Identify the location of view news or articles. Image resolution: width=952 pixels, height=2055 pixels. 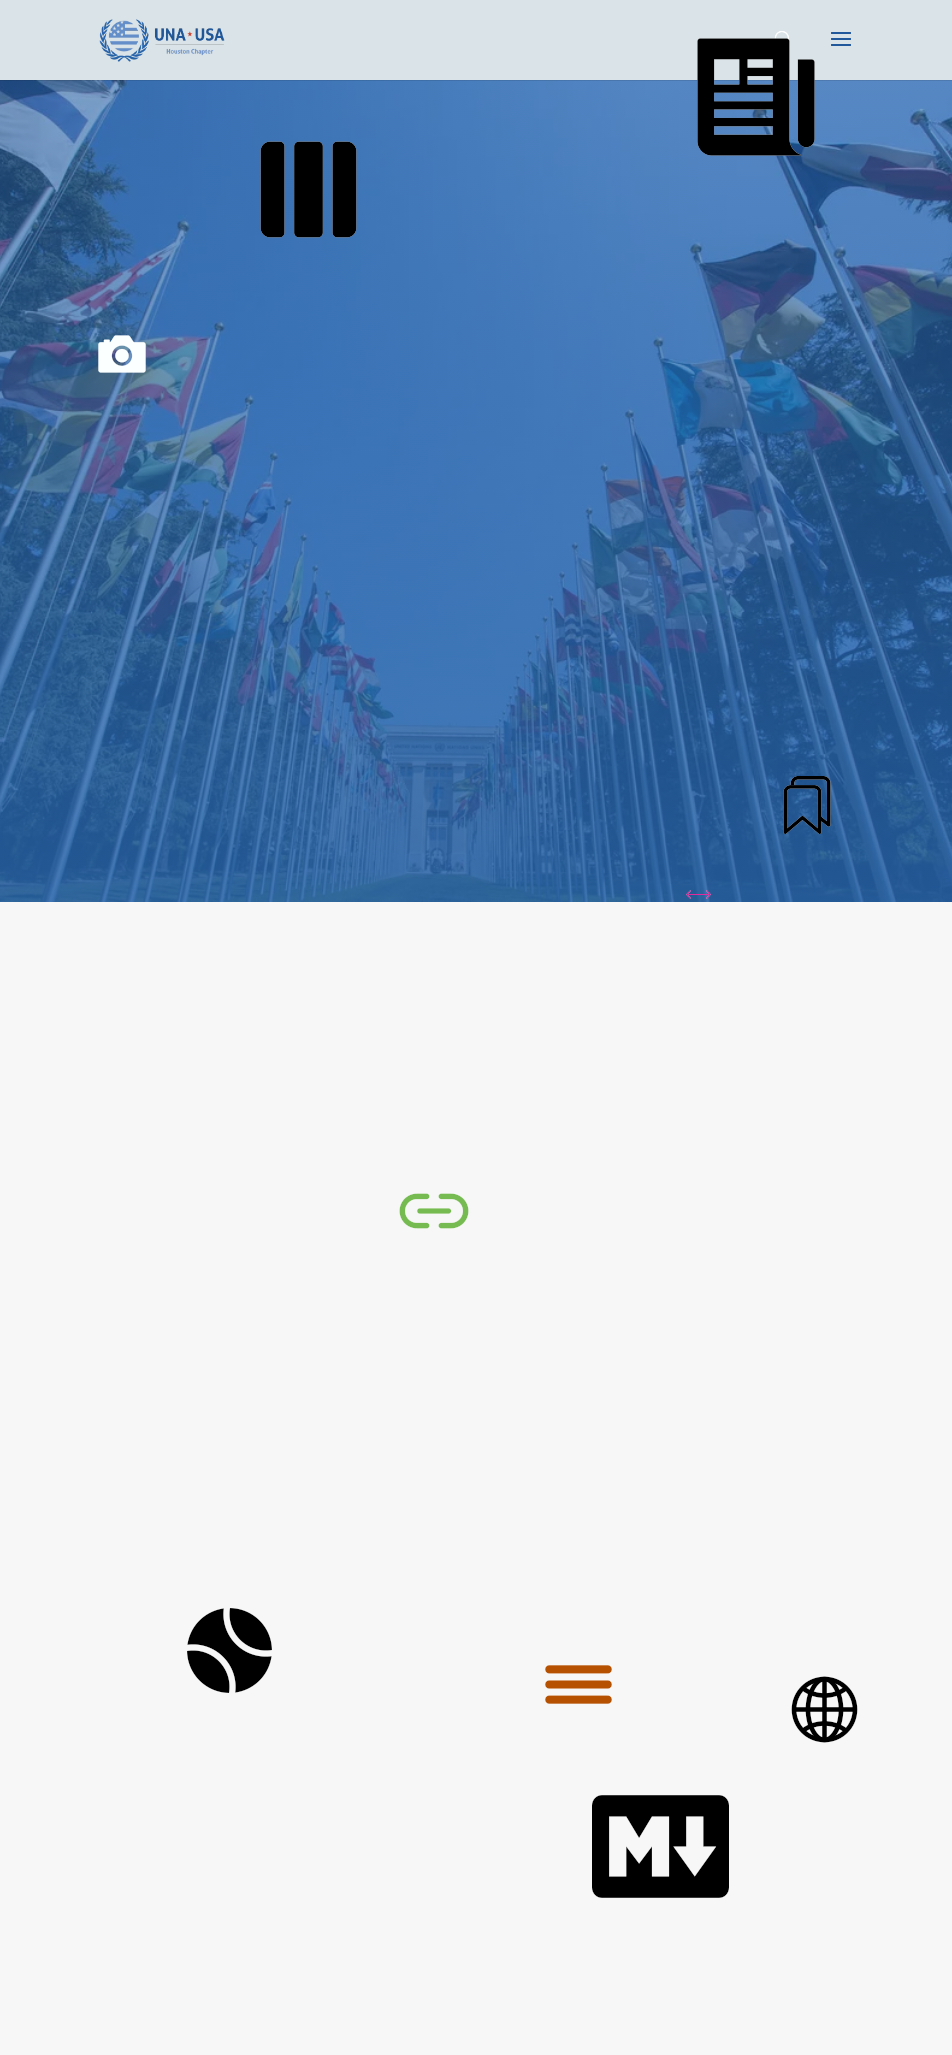
(756, 97).